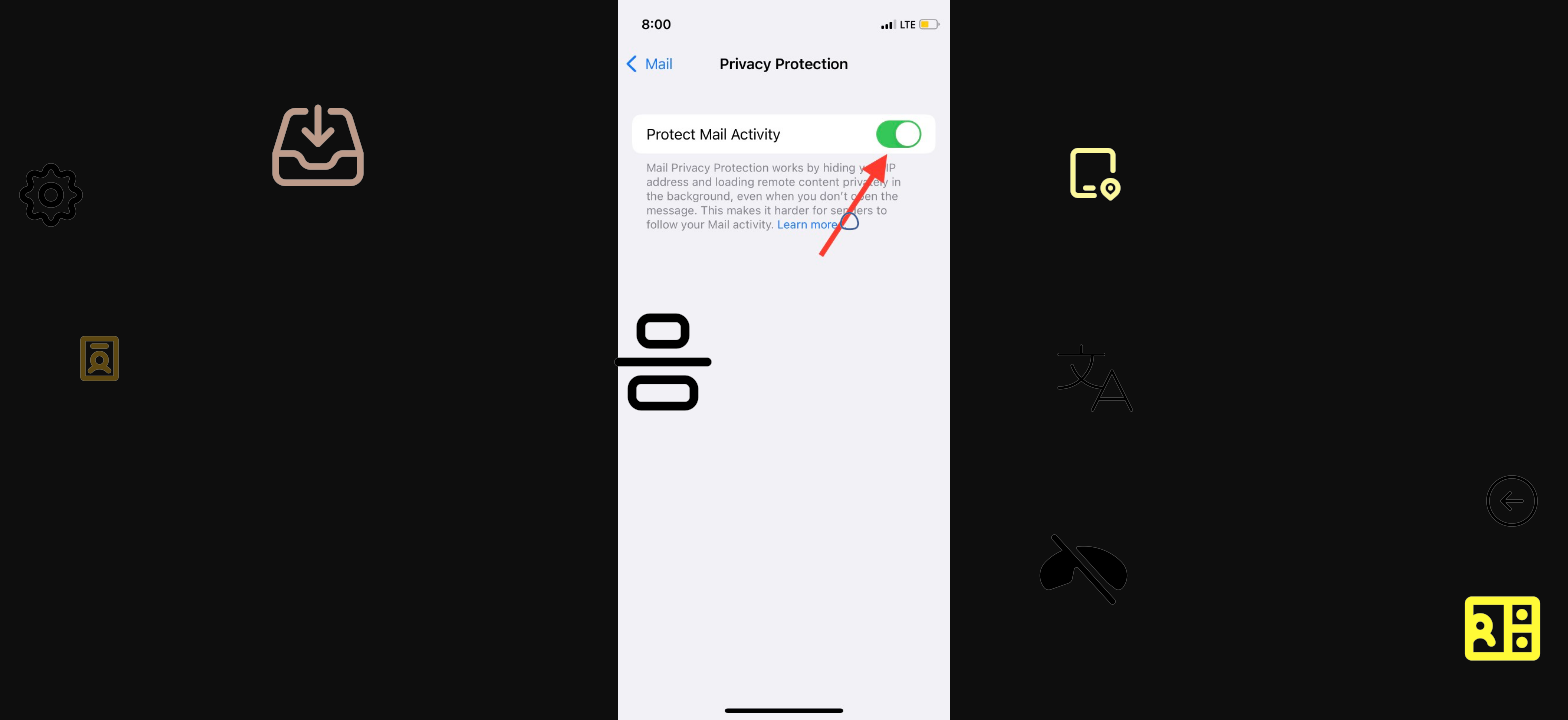 This screenshot has height=720, width=1568. What do you see at coordinates (99, 358) in the screenshot?
I see `view user profile or identity information` at bounding box center [99, 358].